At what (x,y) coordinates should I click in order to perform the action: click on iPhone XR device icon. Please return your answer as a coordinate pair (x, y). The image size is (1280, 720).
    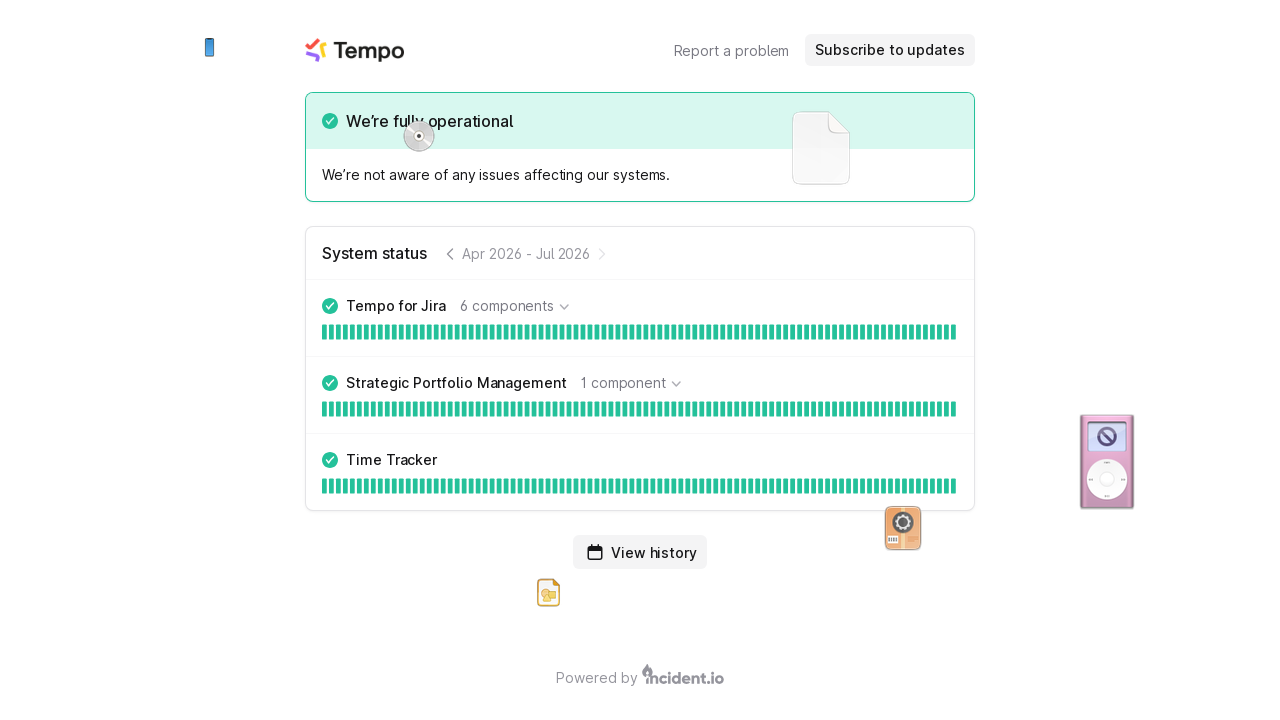
    Looking at the image, I should click on (209, 47).